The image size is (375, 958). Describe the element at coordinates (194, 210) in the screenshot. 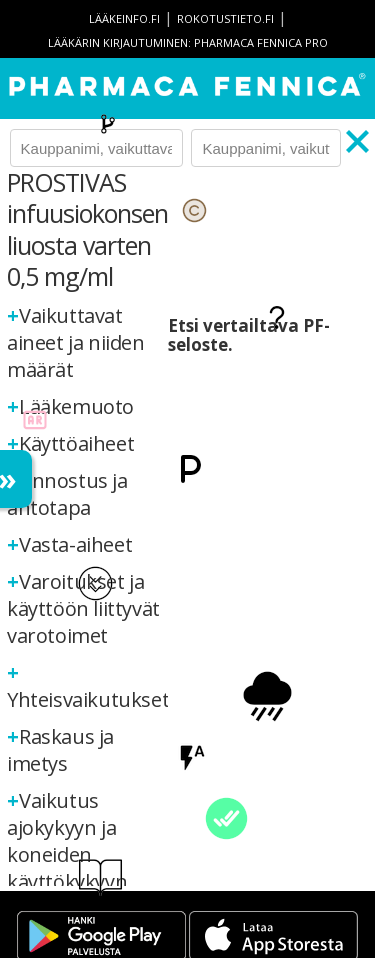

I see `indicates copyrighted content` at that location.